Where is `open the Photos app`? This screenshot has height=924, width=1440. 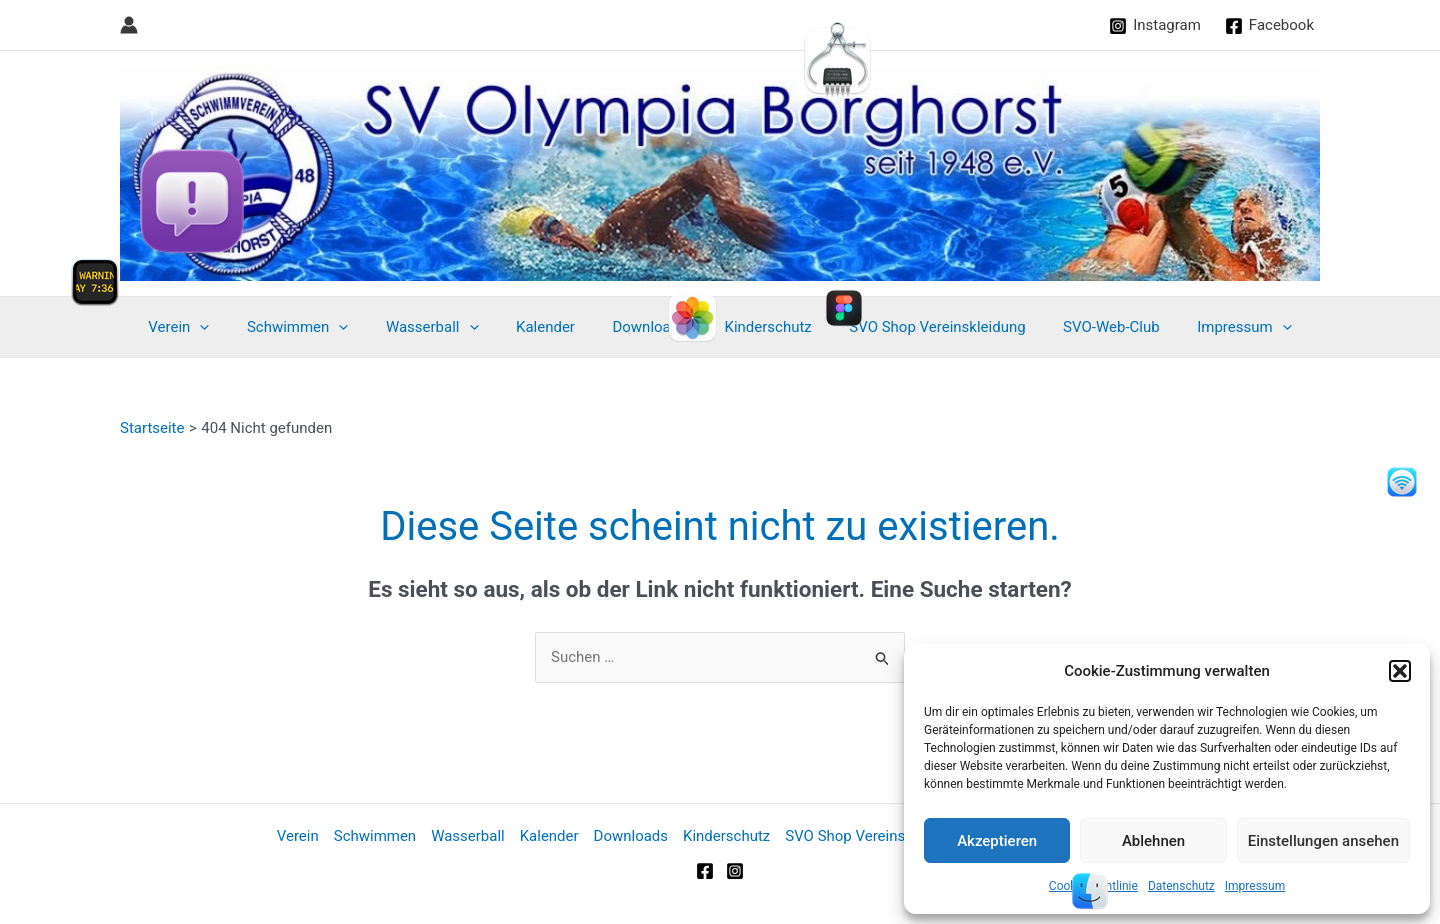 open the Photos app is located at coordinates (692, 317).